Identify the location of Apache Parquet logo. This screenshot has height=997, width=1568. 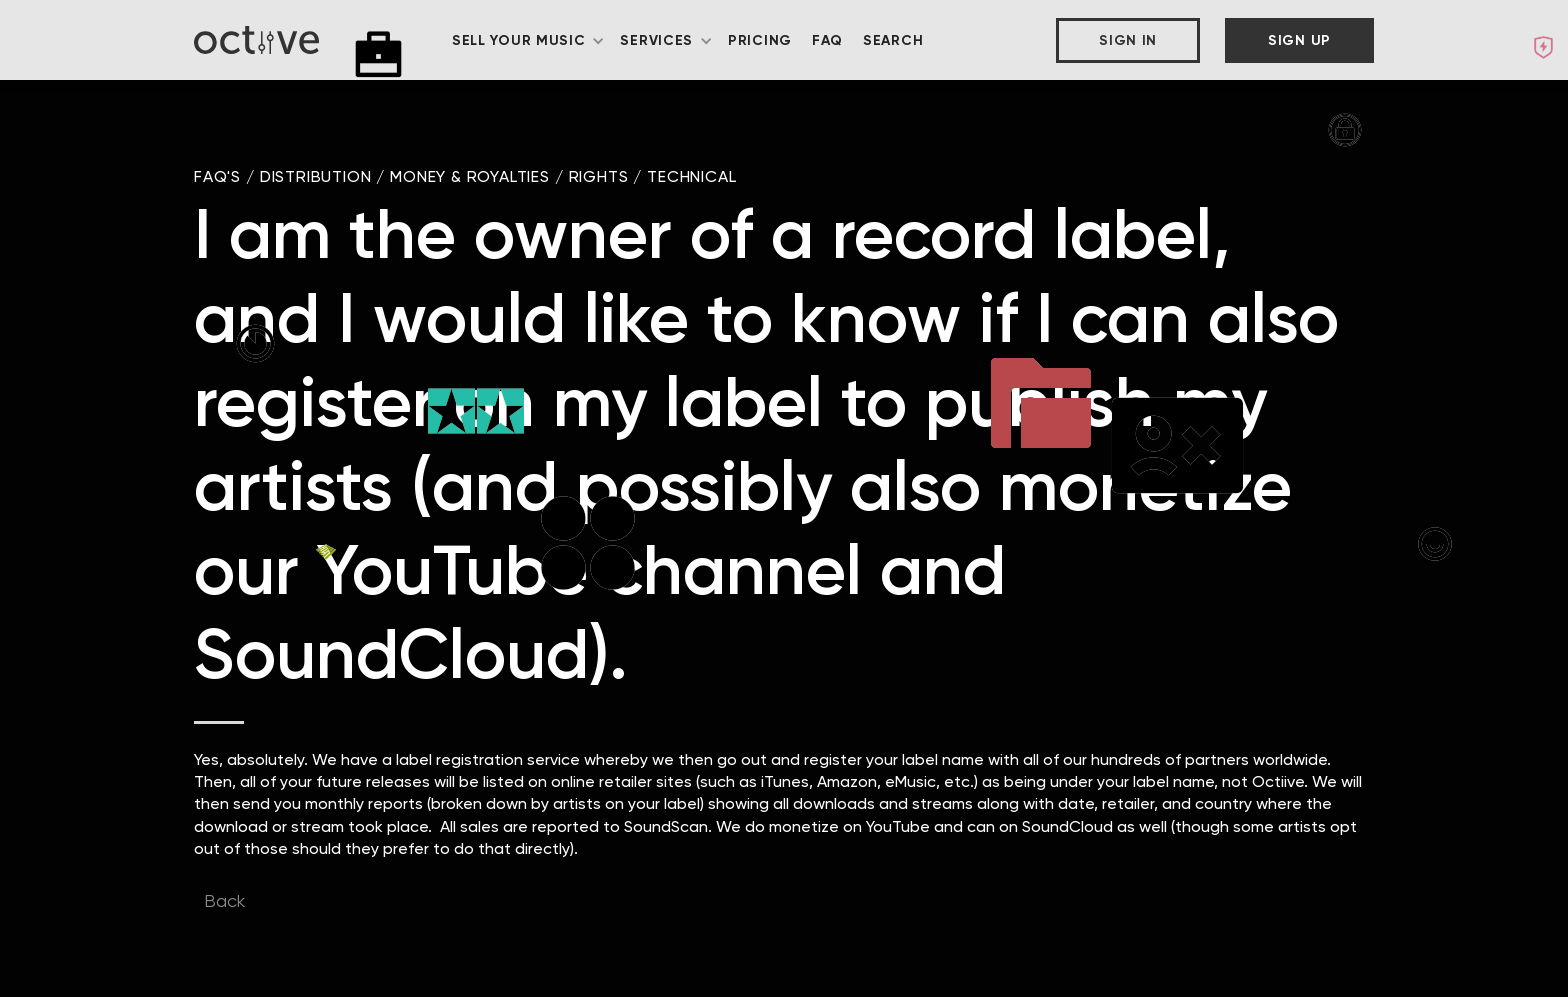
(326, 552).